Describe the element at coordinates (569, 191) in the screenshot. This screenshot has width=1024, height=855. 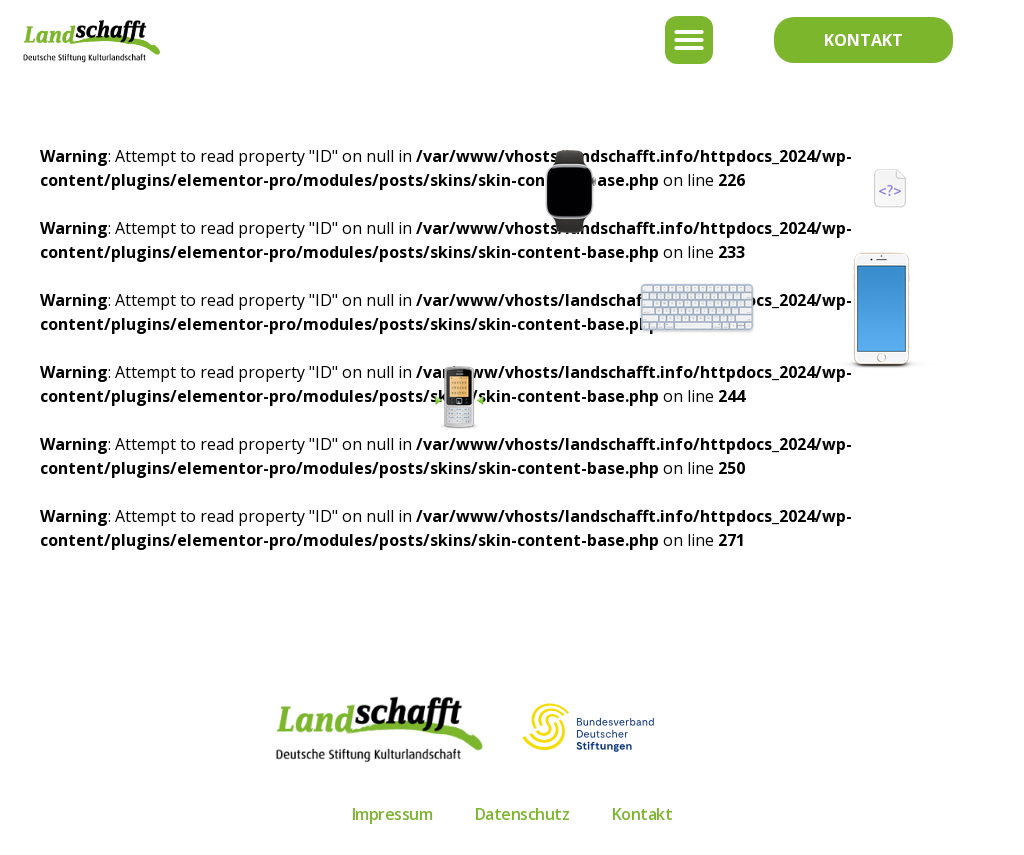
I see `apple watch series 10 device icon` at that location.